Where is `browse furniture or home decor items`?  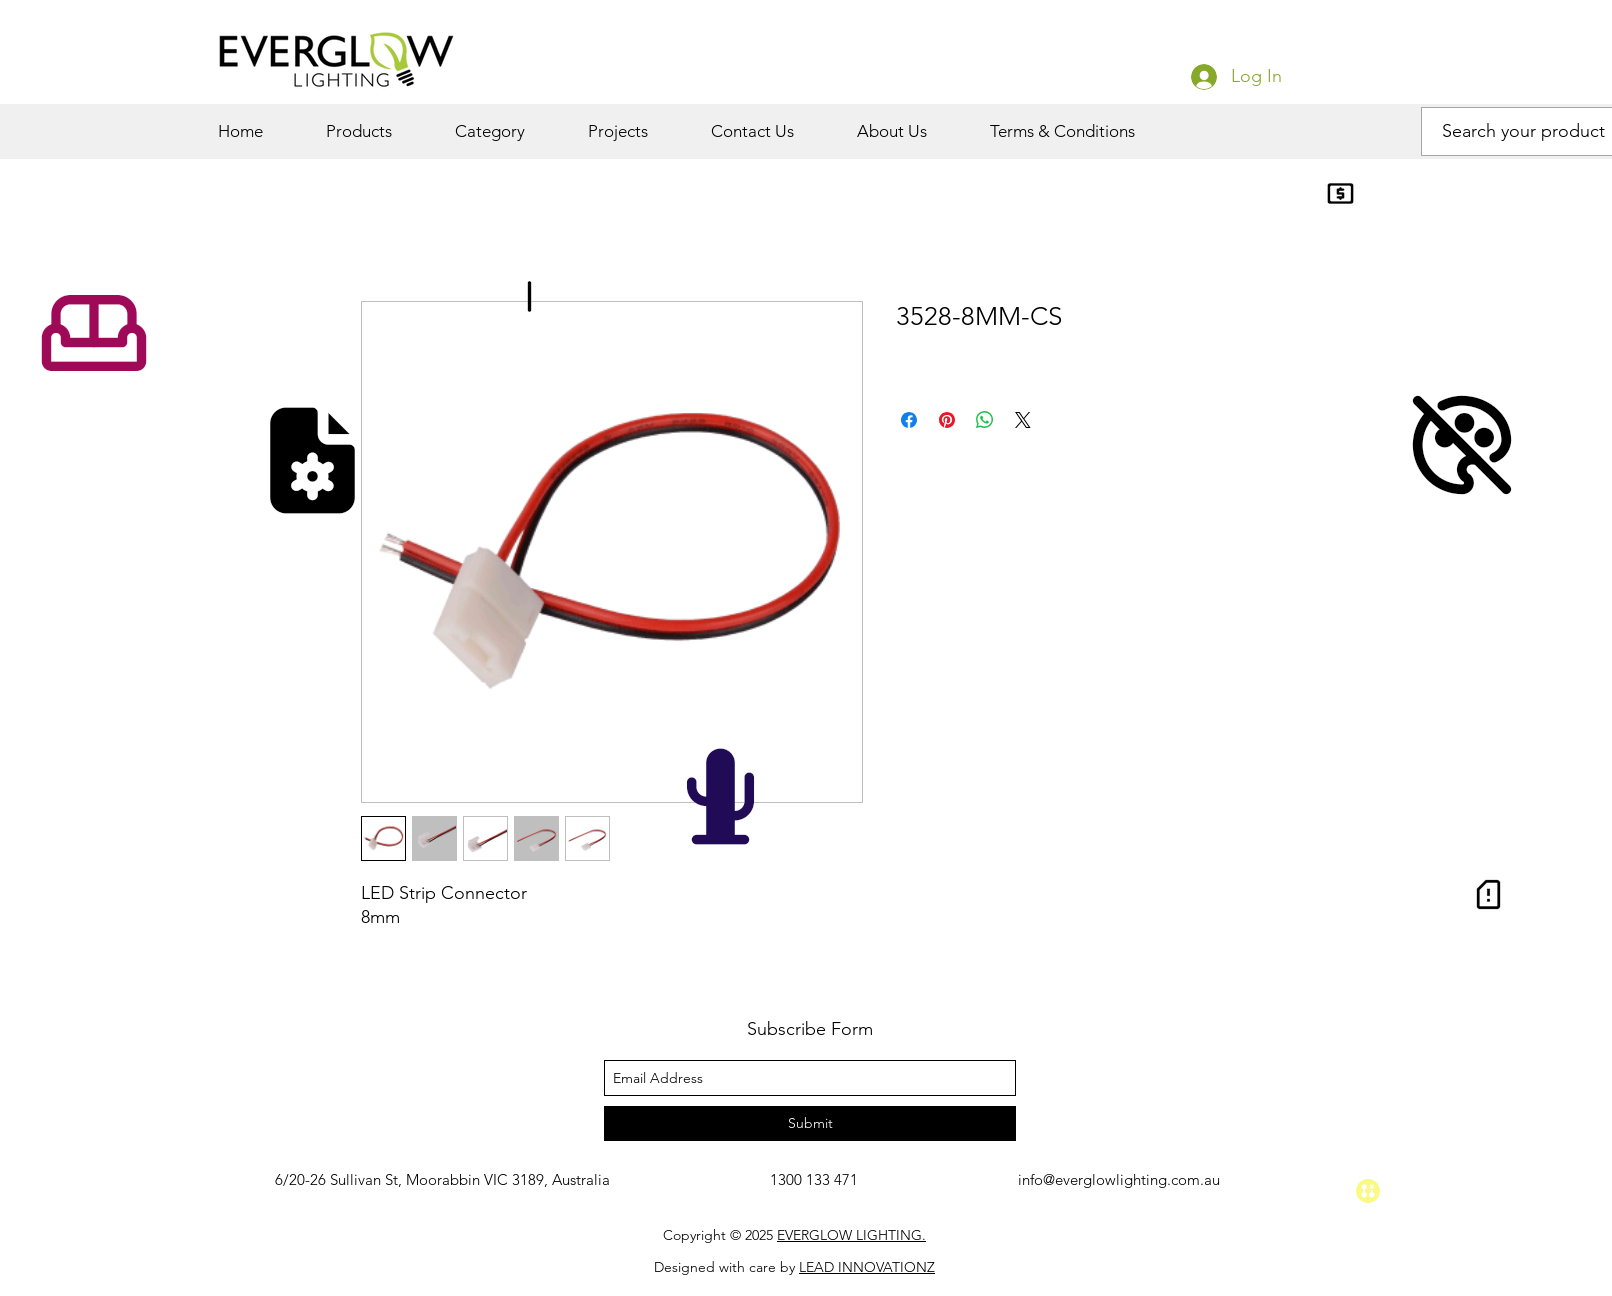 browse furniture or home decor items is located at coordinates (94, 333).